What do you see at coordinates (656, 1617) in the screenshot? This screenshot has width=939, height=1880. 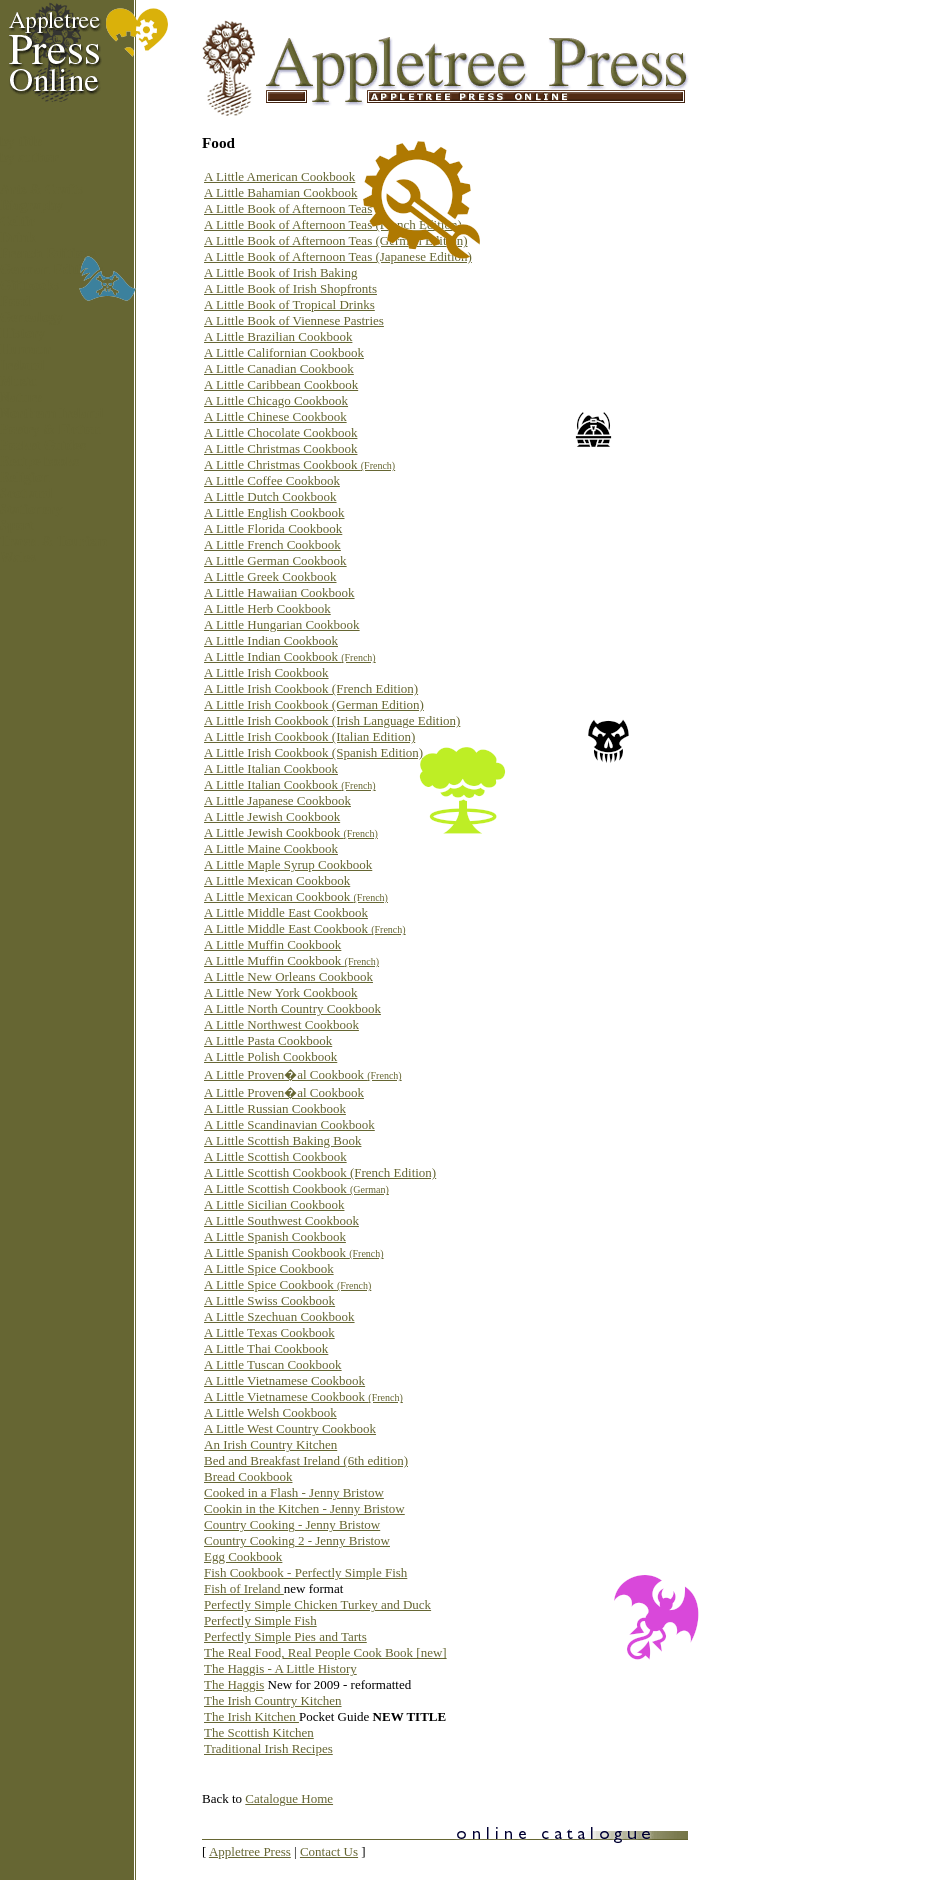 I see `select imp character or creature type` at bounding box center [656, 1617].